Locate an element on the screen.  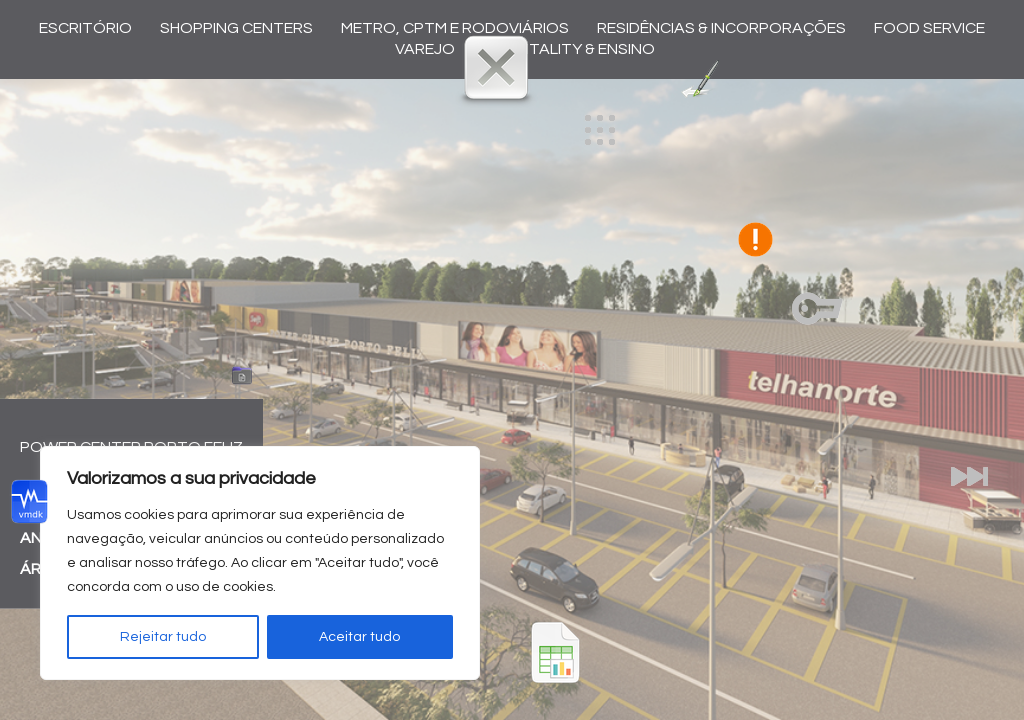
switch text direction to right-to-left is located at coordinates (700, 79).